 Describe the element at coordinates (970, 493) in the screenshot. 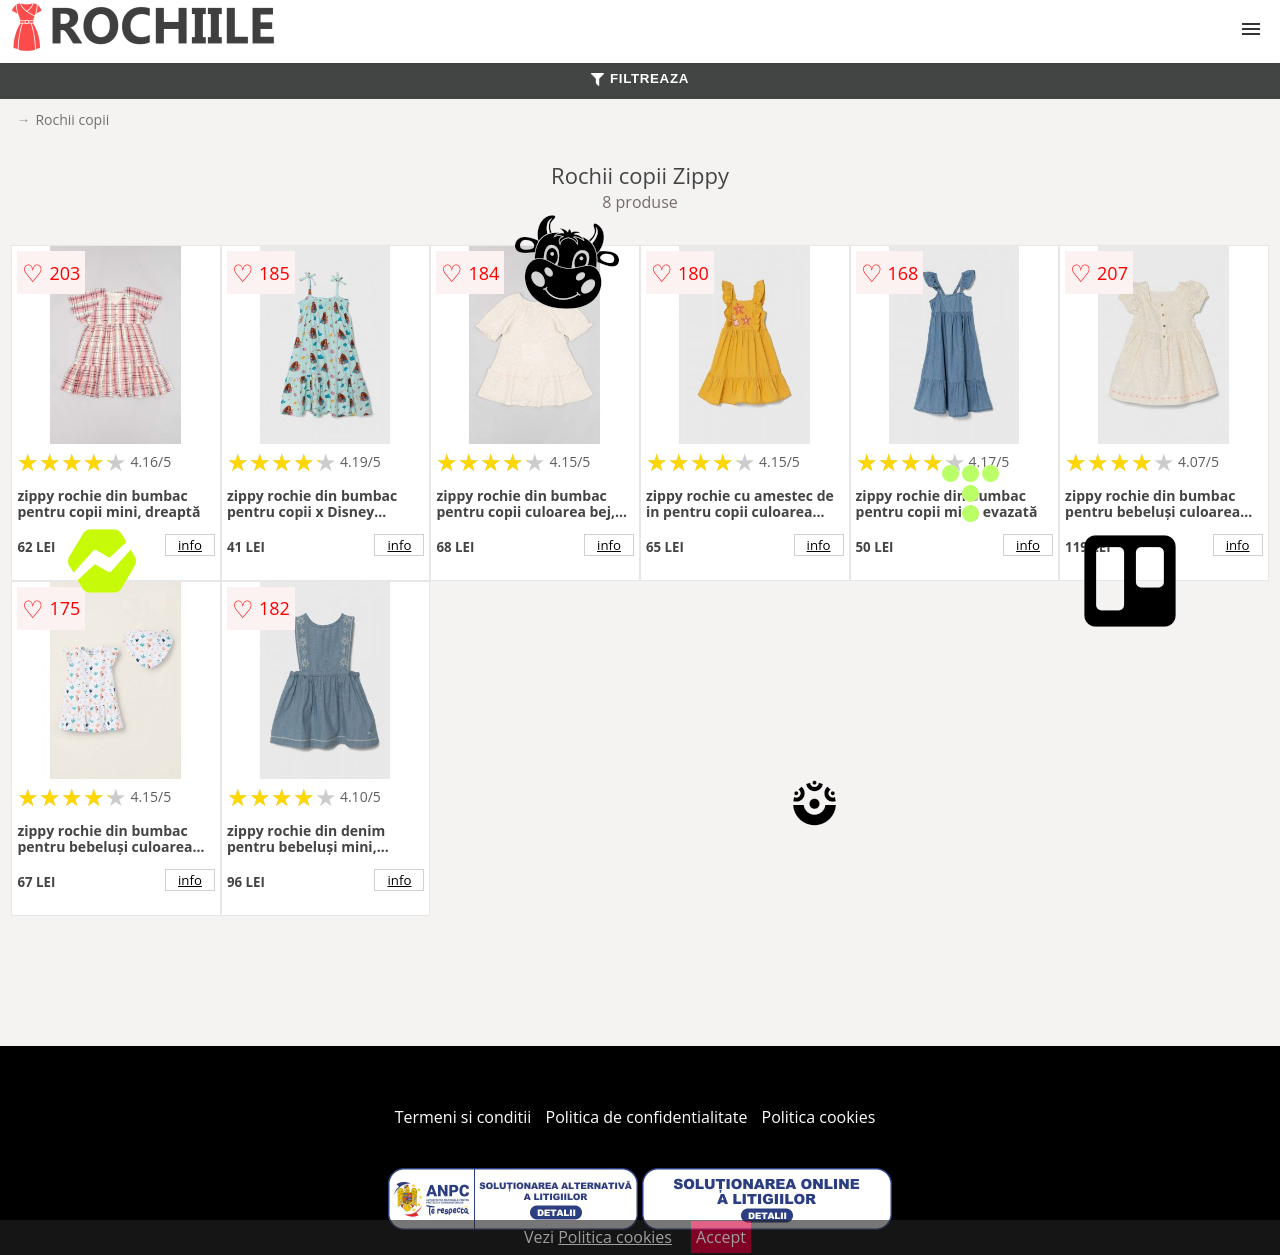

I see `telefonica brand logo` at that location.